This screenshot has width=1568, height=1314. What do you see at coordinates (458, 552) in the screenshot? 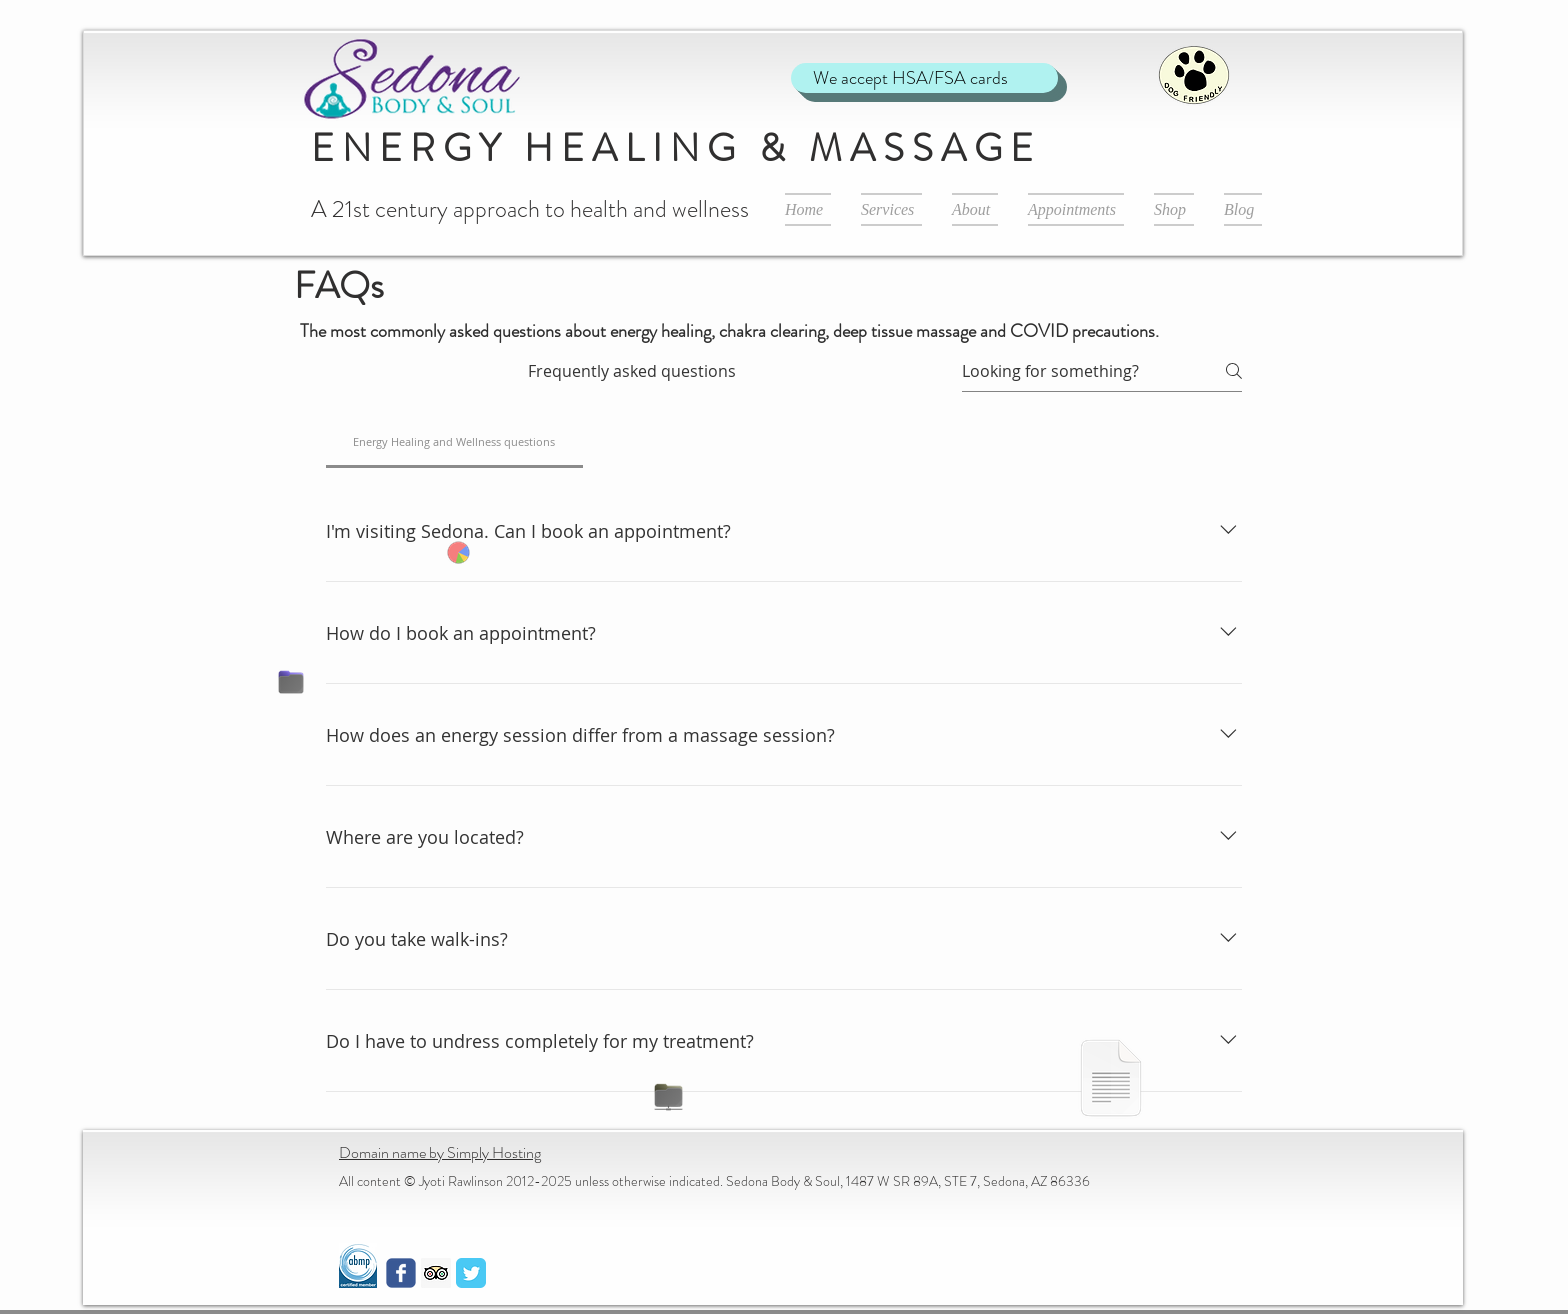
I see `open baobab disk usage analyzer` at bounding box center [458, 552].